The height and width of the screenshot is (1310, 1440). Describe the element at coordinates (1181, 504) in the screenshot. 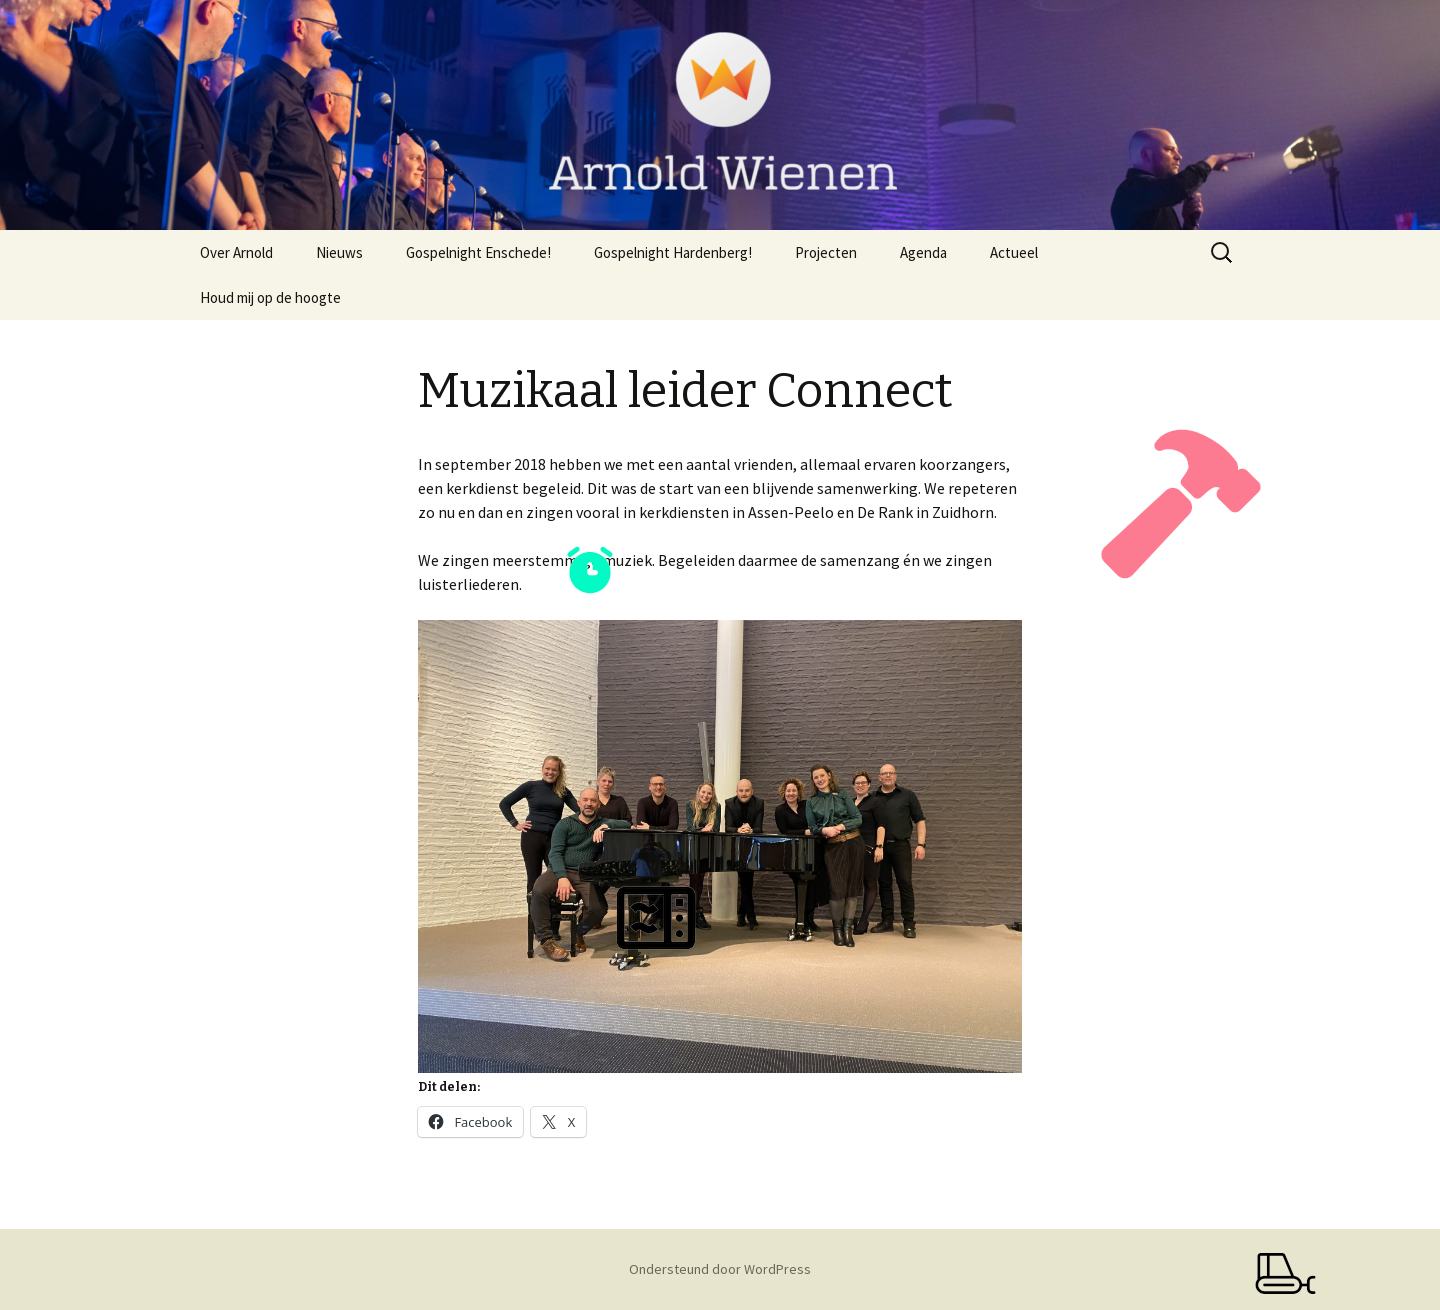

I see `access build or developer tools` at that location.